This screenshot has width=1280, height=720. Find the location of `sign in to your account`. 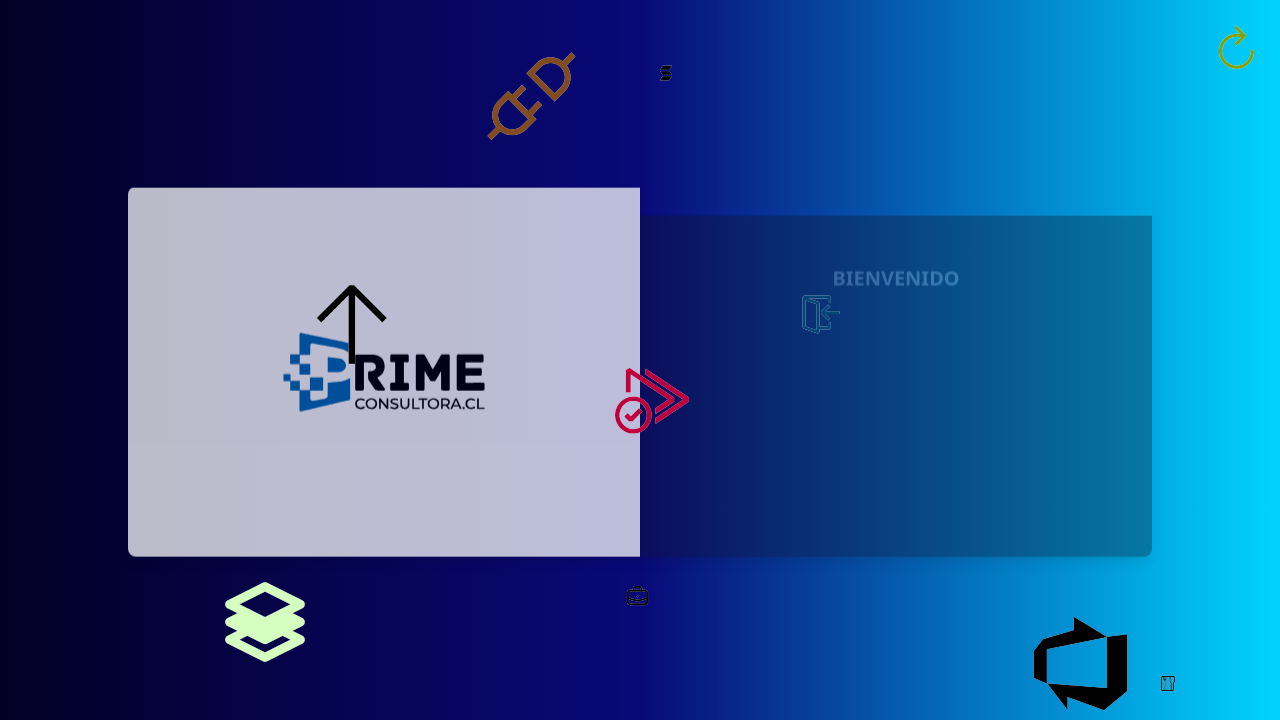

sign in to your account is located at coordinates (819, 312).